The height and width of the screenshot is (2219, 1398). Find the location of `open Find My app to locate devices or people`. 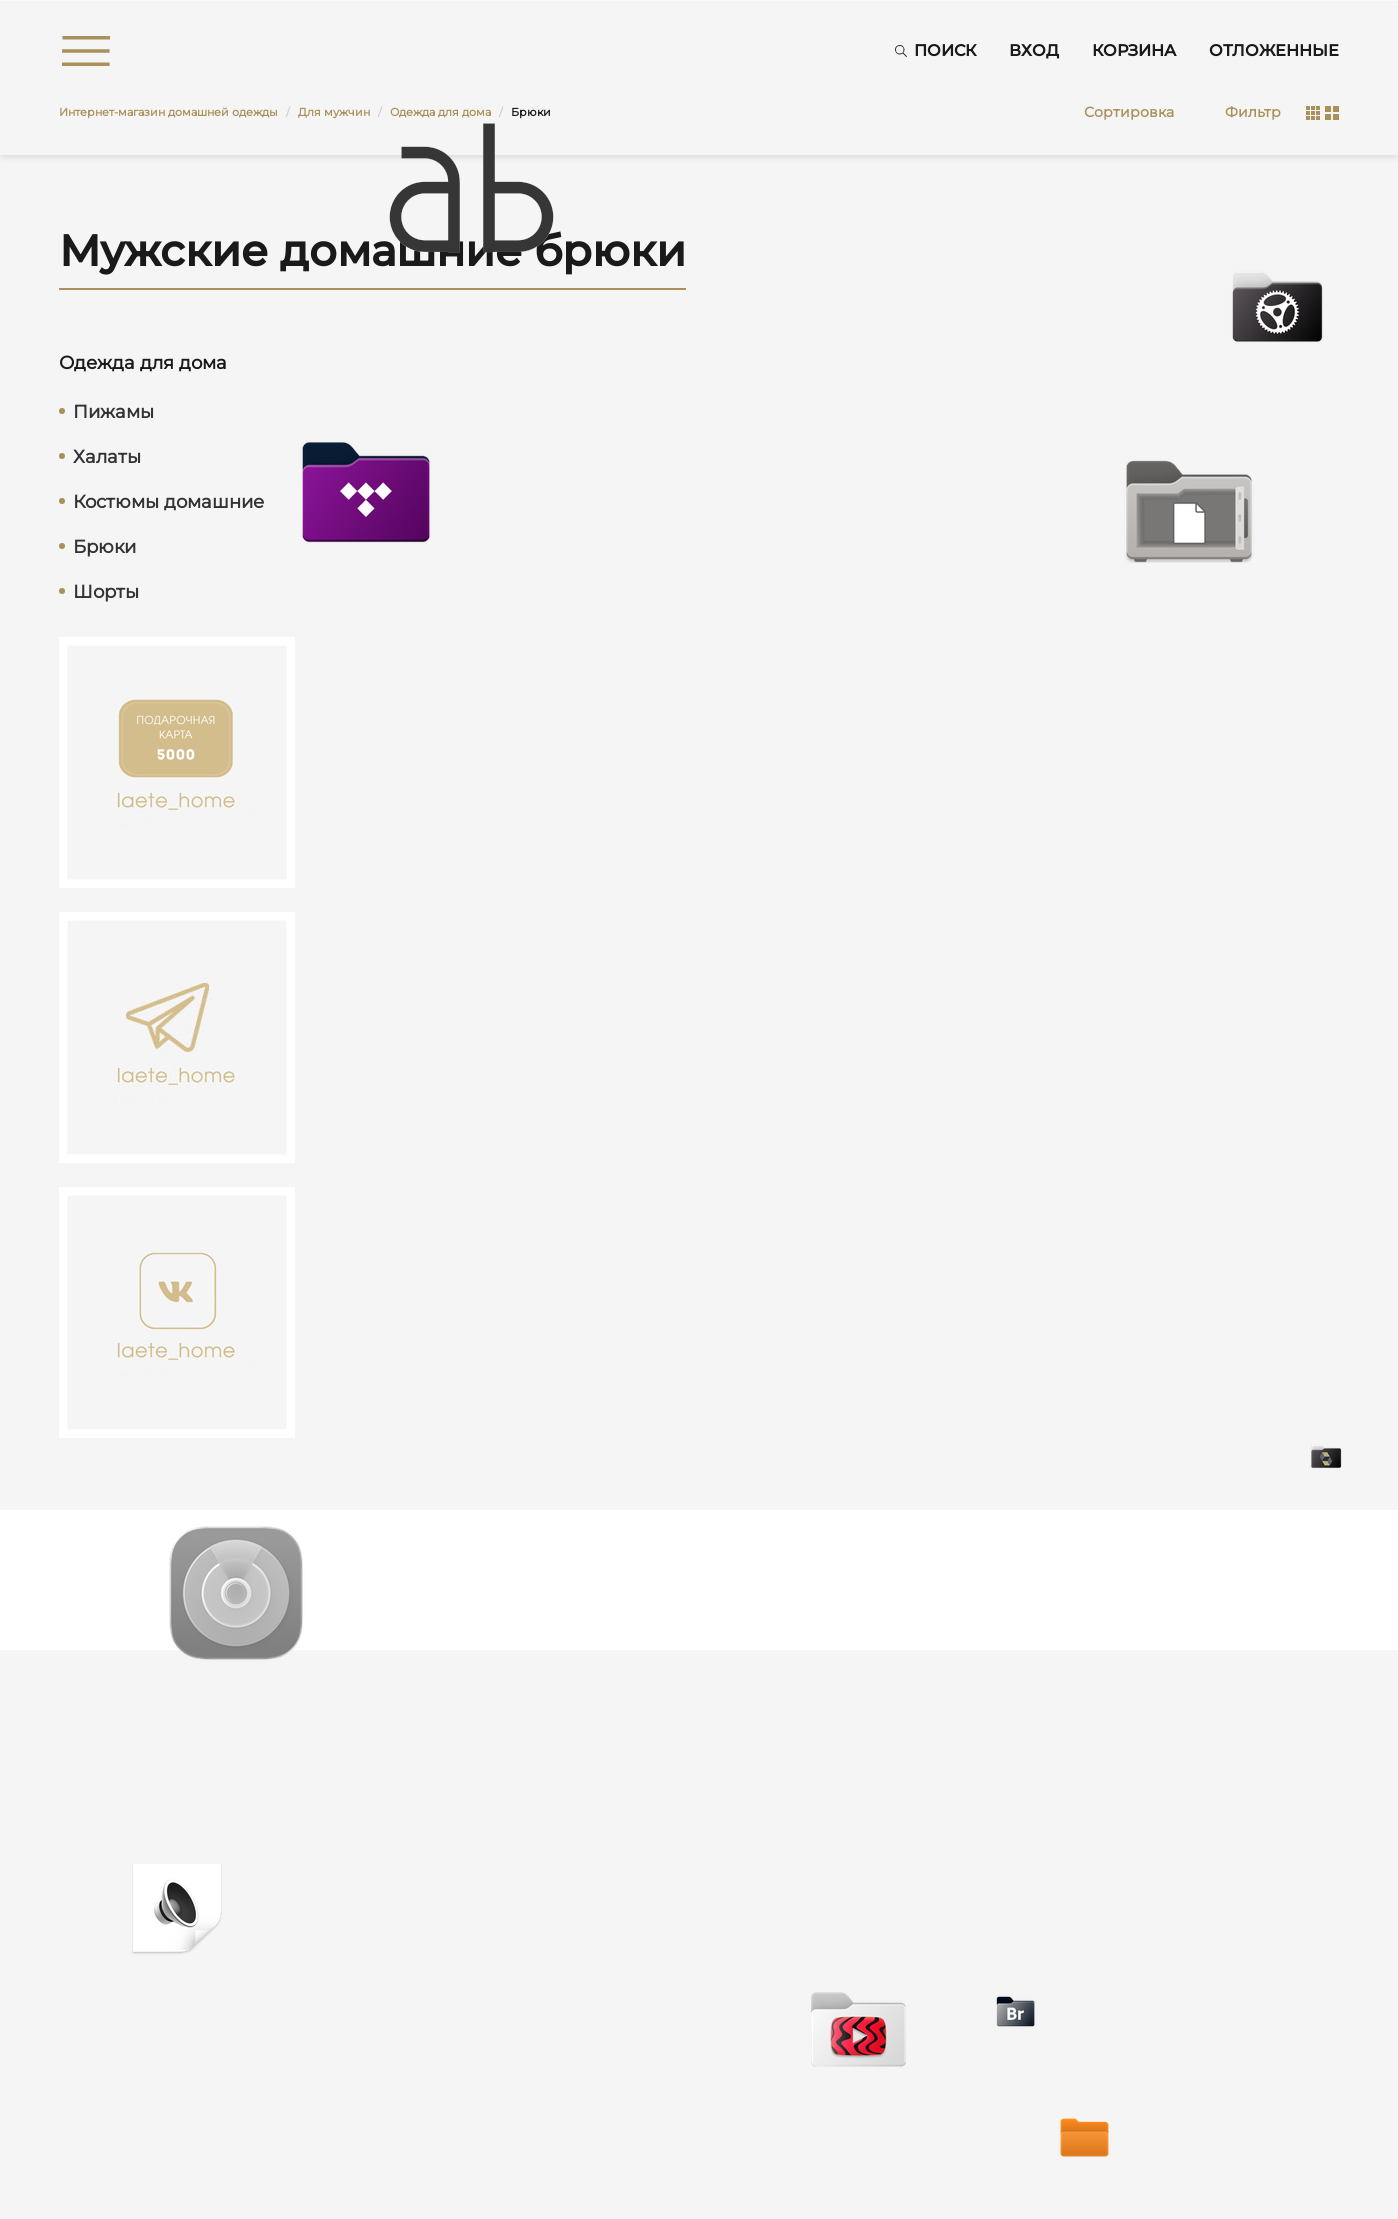

open Find My app to locate devices or people is located at coordinates (236, 1593).